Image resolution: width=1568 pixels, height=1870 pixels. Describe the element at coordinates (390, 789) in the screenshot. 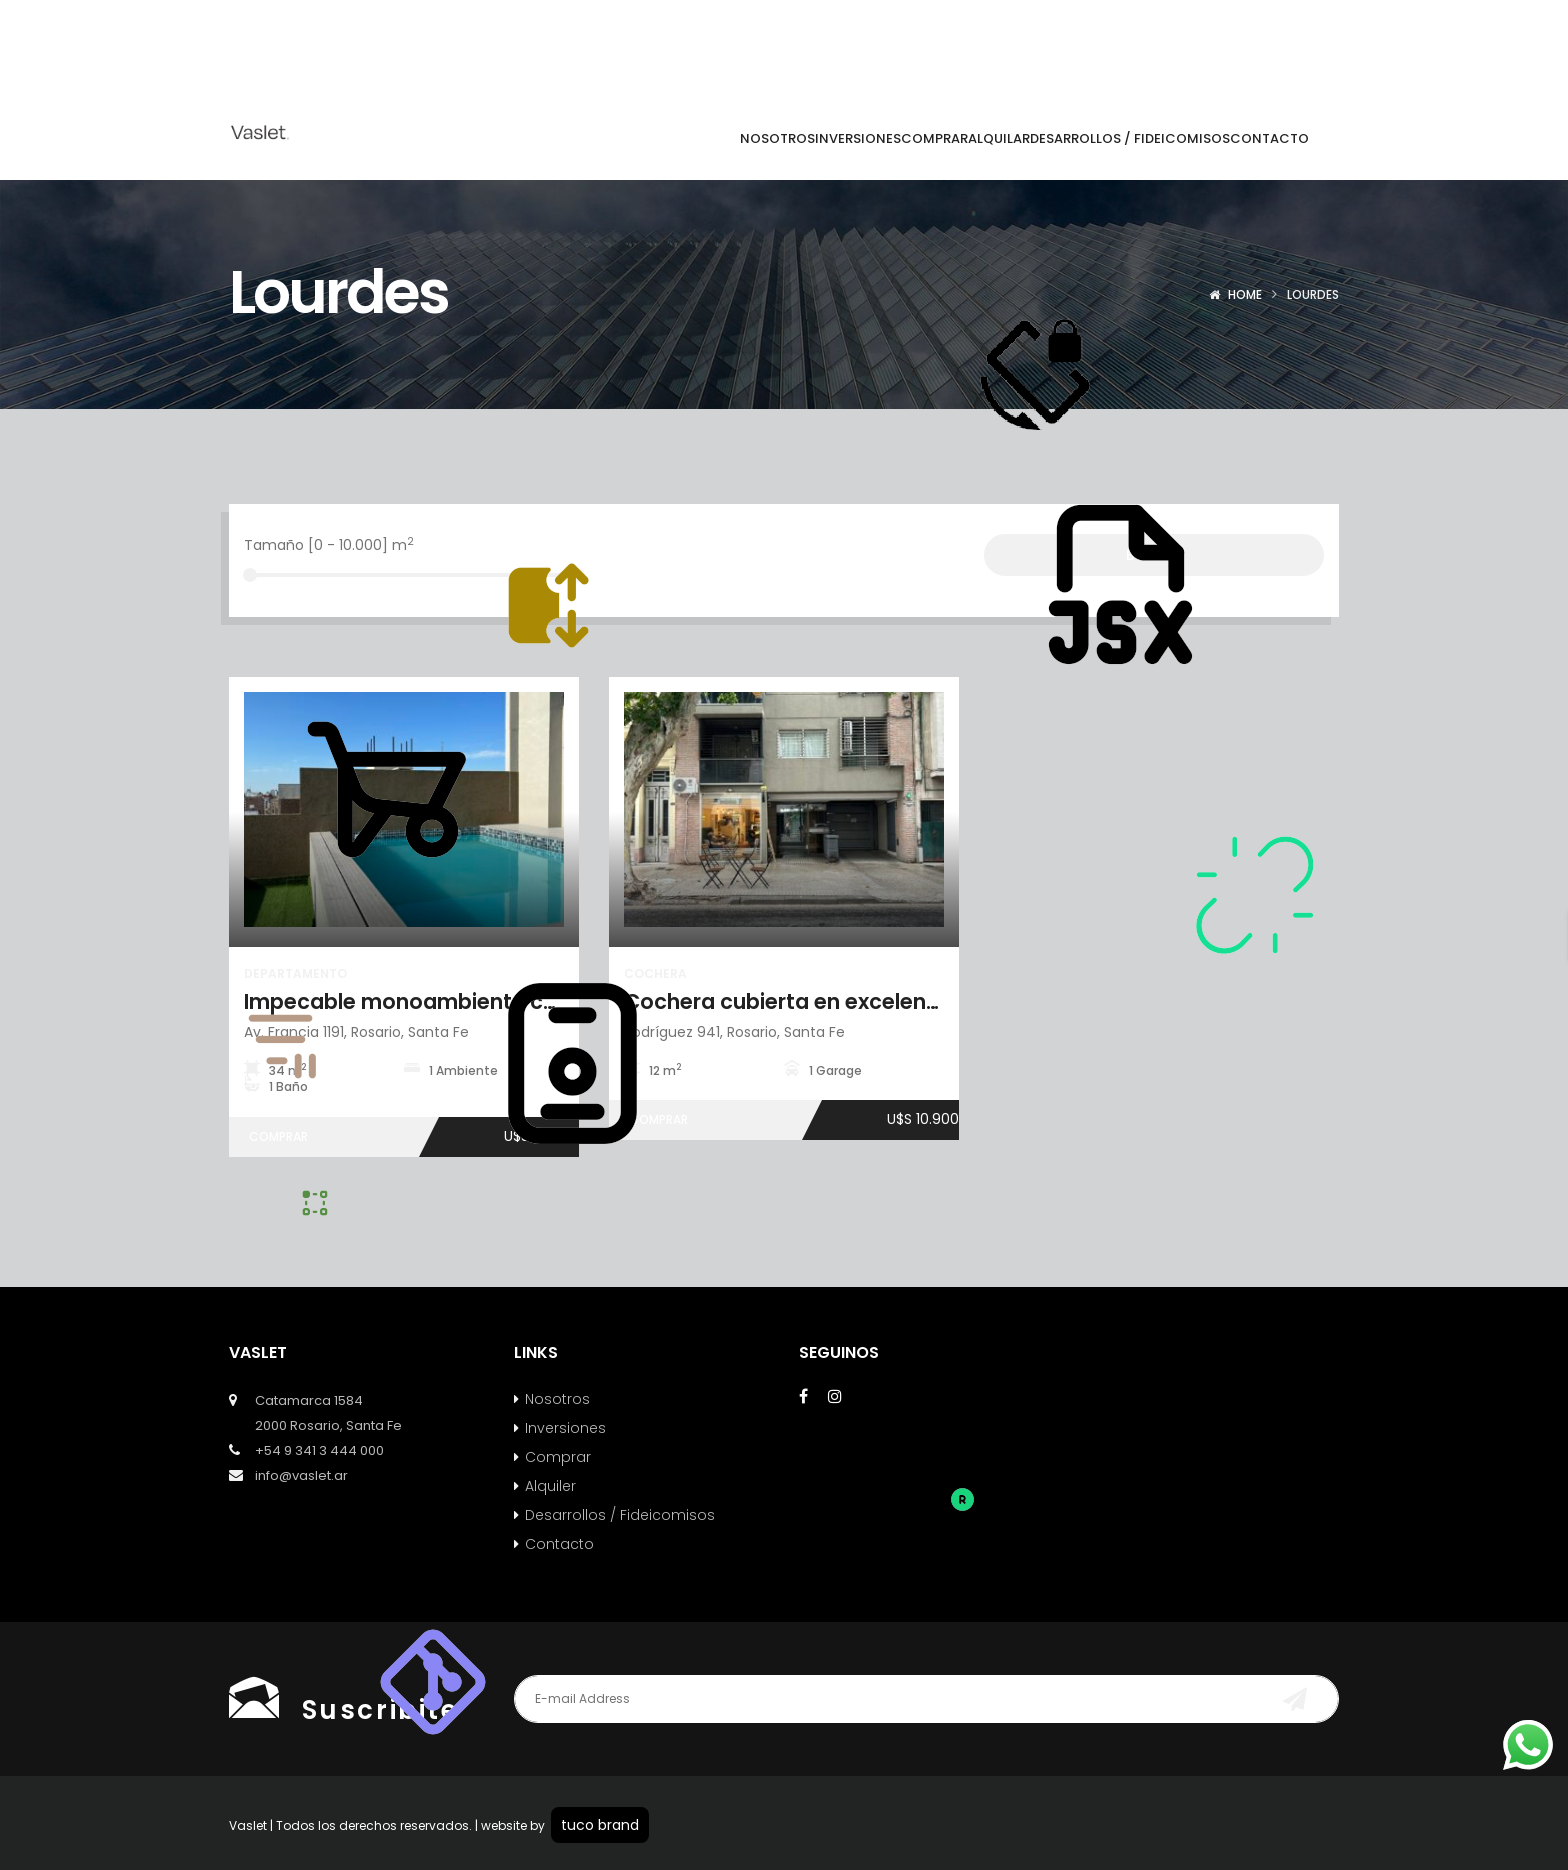

I see `access gardening or outdoor supplies` at that location.